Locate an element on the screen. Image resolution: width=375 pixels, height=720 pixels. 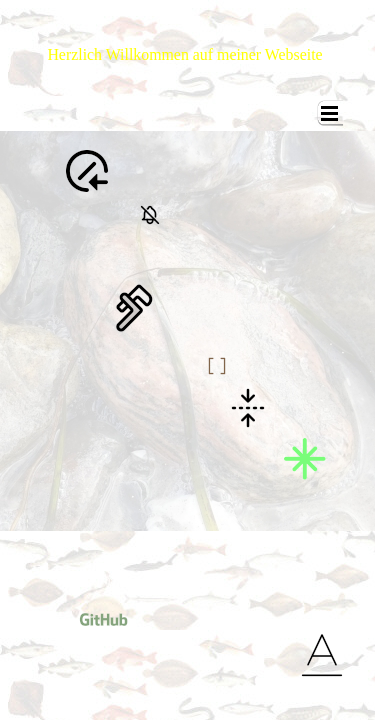
mute notifications is located at coordinates (150, 215).